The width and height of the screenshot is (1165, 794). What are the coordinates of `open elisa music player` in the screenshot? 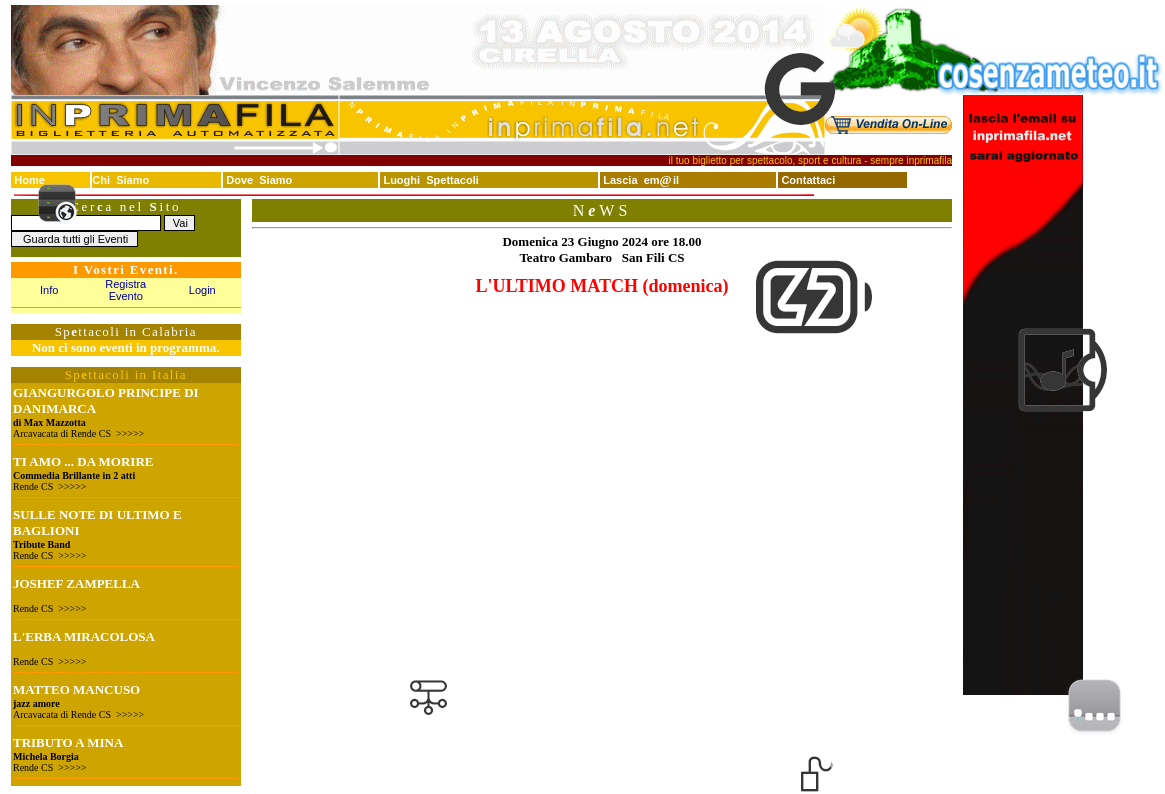 It's located at (1060, 370).